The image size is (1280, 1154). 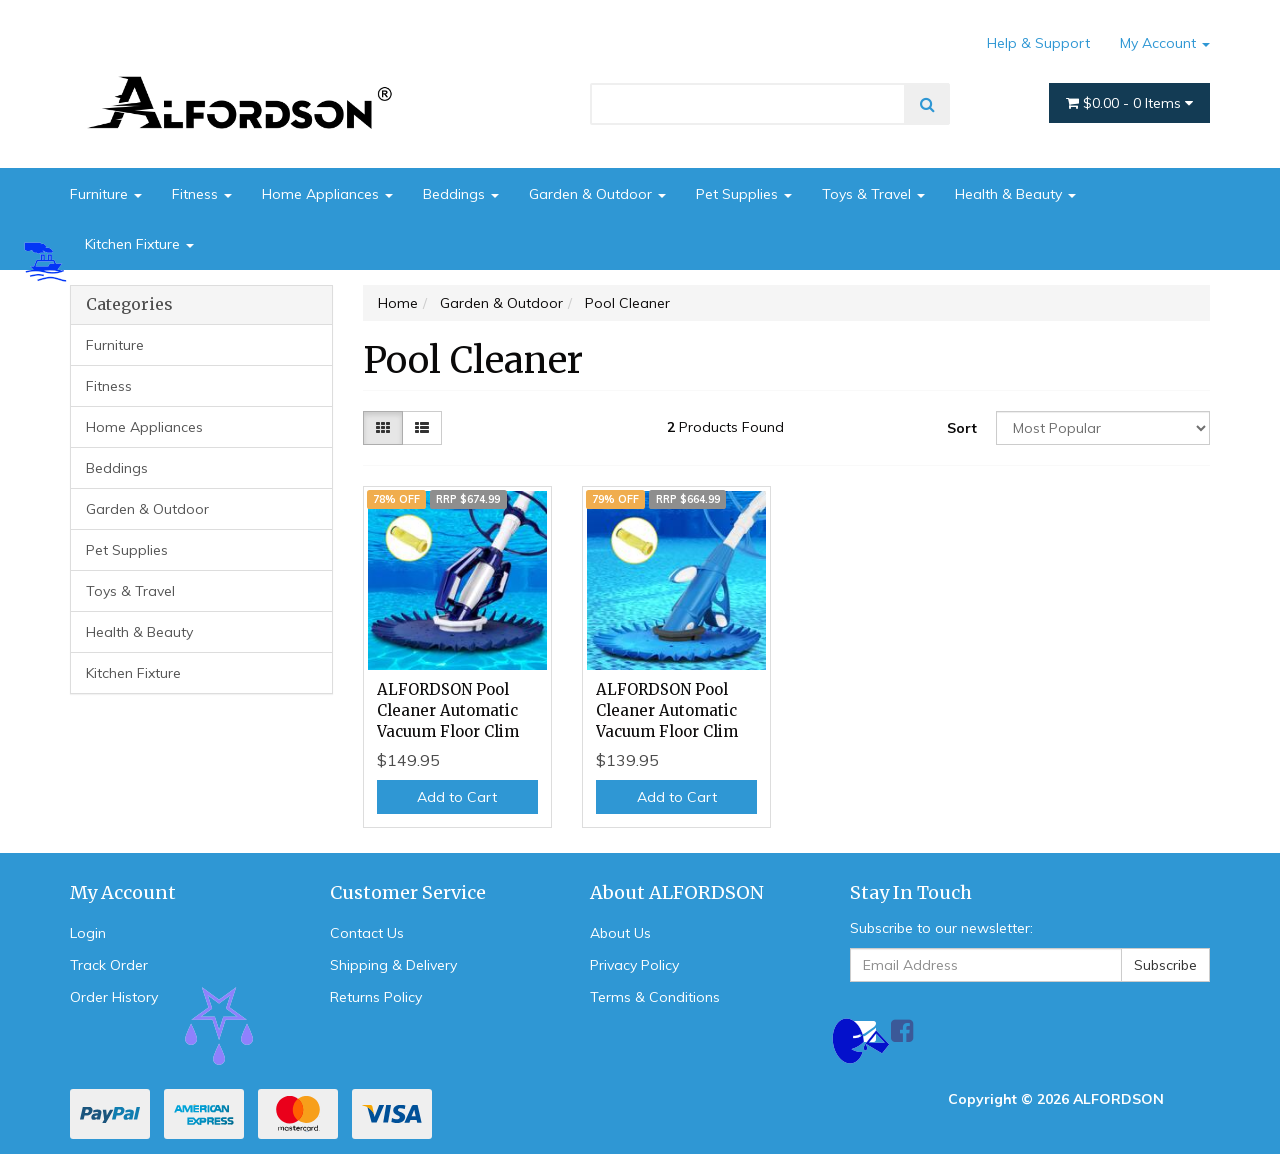 I want to click on select dreadnought or battleship unit, so click(x=45, y=263).